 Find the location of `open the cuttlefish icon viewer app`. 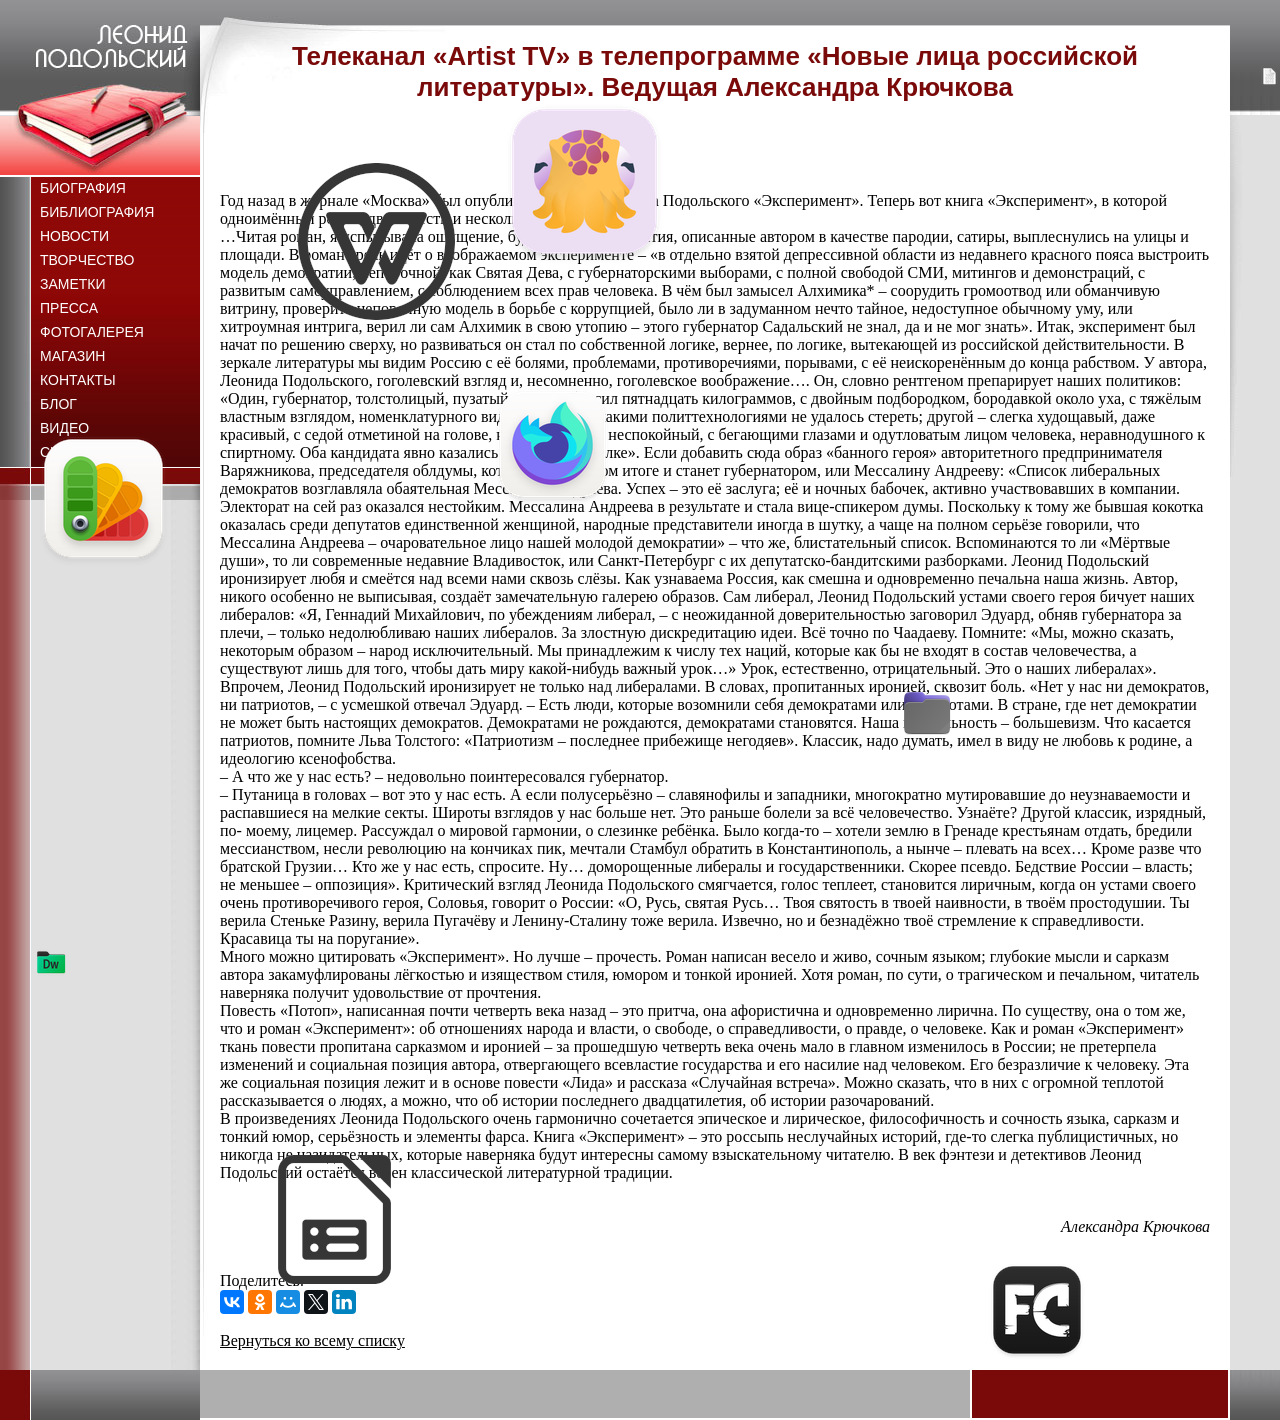

open the cuttlefish icon viewer app is located at coordinates (584, 181).